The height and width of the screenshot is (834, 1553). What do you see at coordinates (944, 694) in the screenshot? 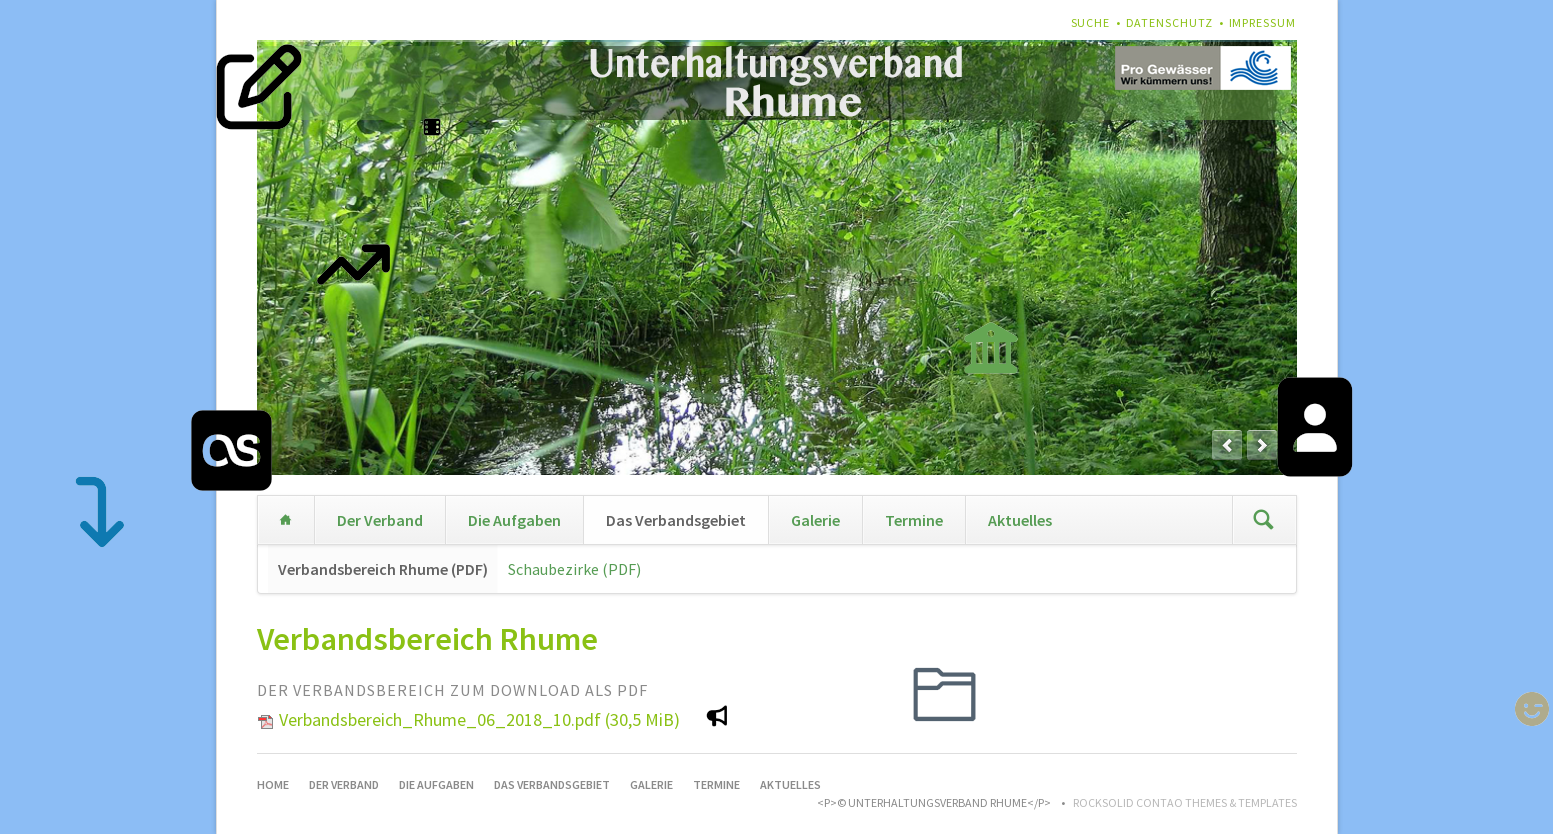
I see `open file folder` at bounding box center [944, 694].